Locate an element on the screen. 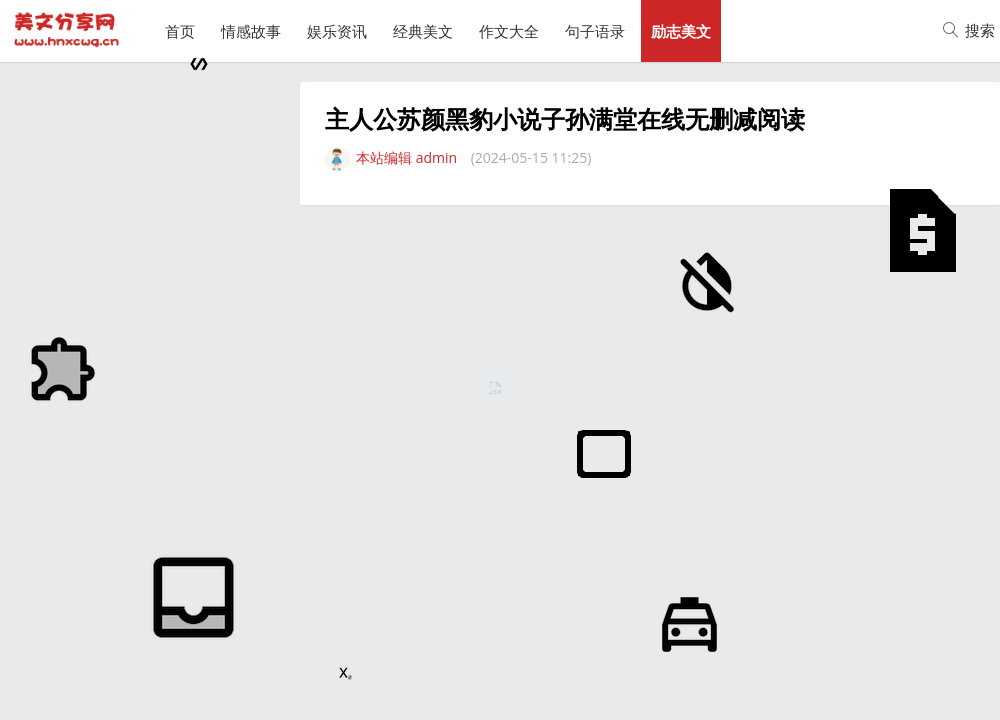  view invoice or billing document is located at coordinates (922, 230).